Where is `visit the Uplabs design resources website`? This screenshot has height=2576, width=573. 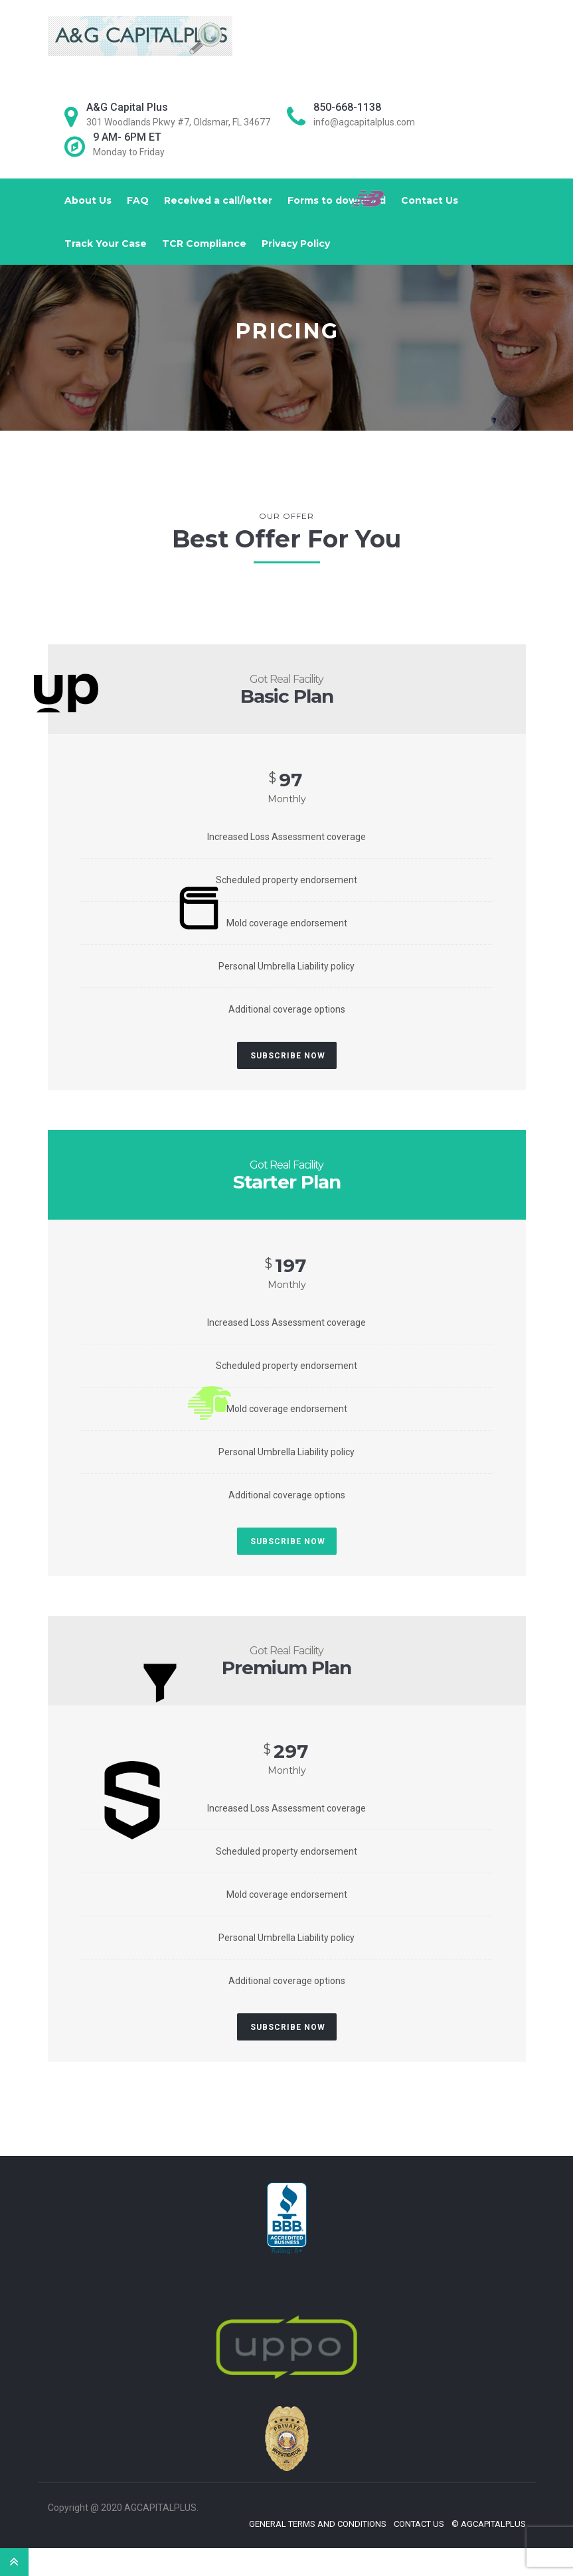 visit the Uplabs design resources website is located at coordinates (66, 693).